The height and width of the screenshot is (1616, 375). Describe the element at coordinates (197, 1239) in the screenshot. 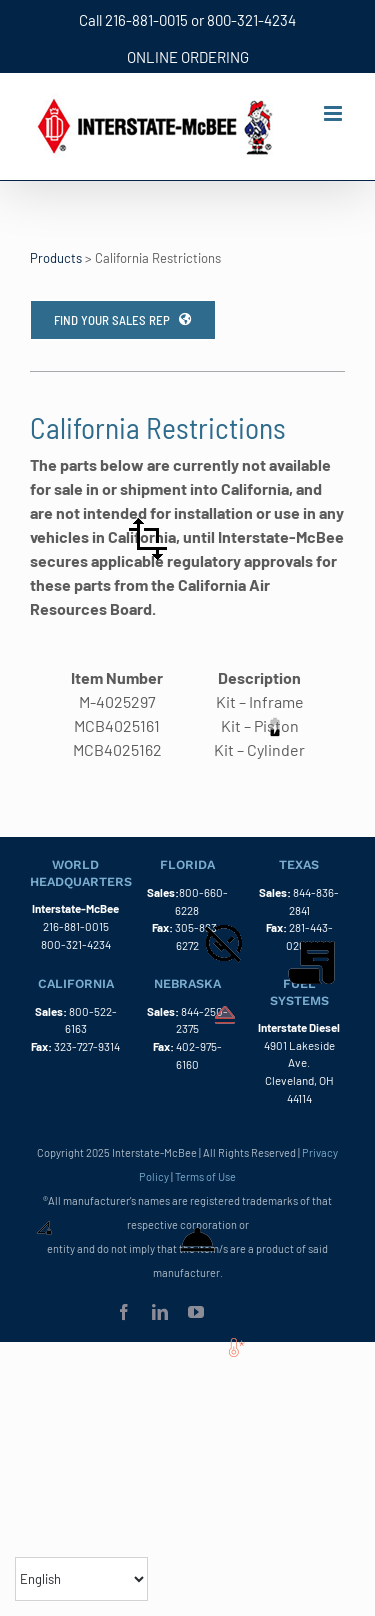

I see `request room service` at that location.